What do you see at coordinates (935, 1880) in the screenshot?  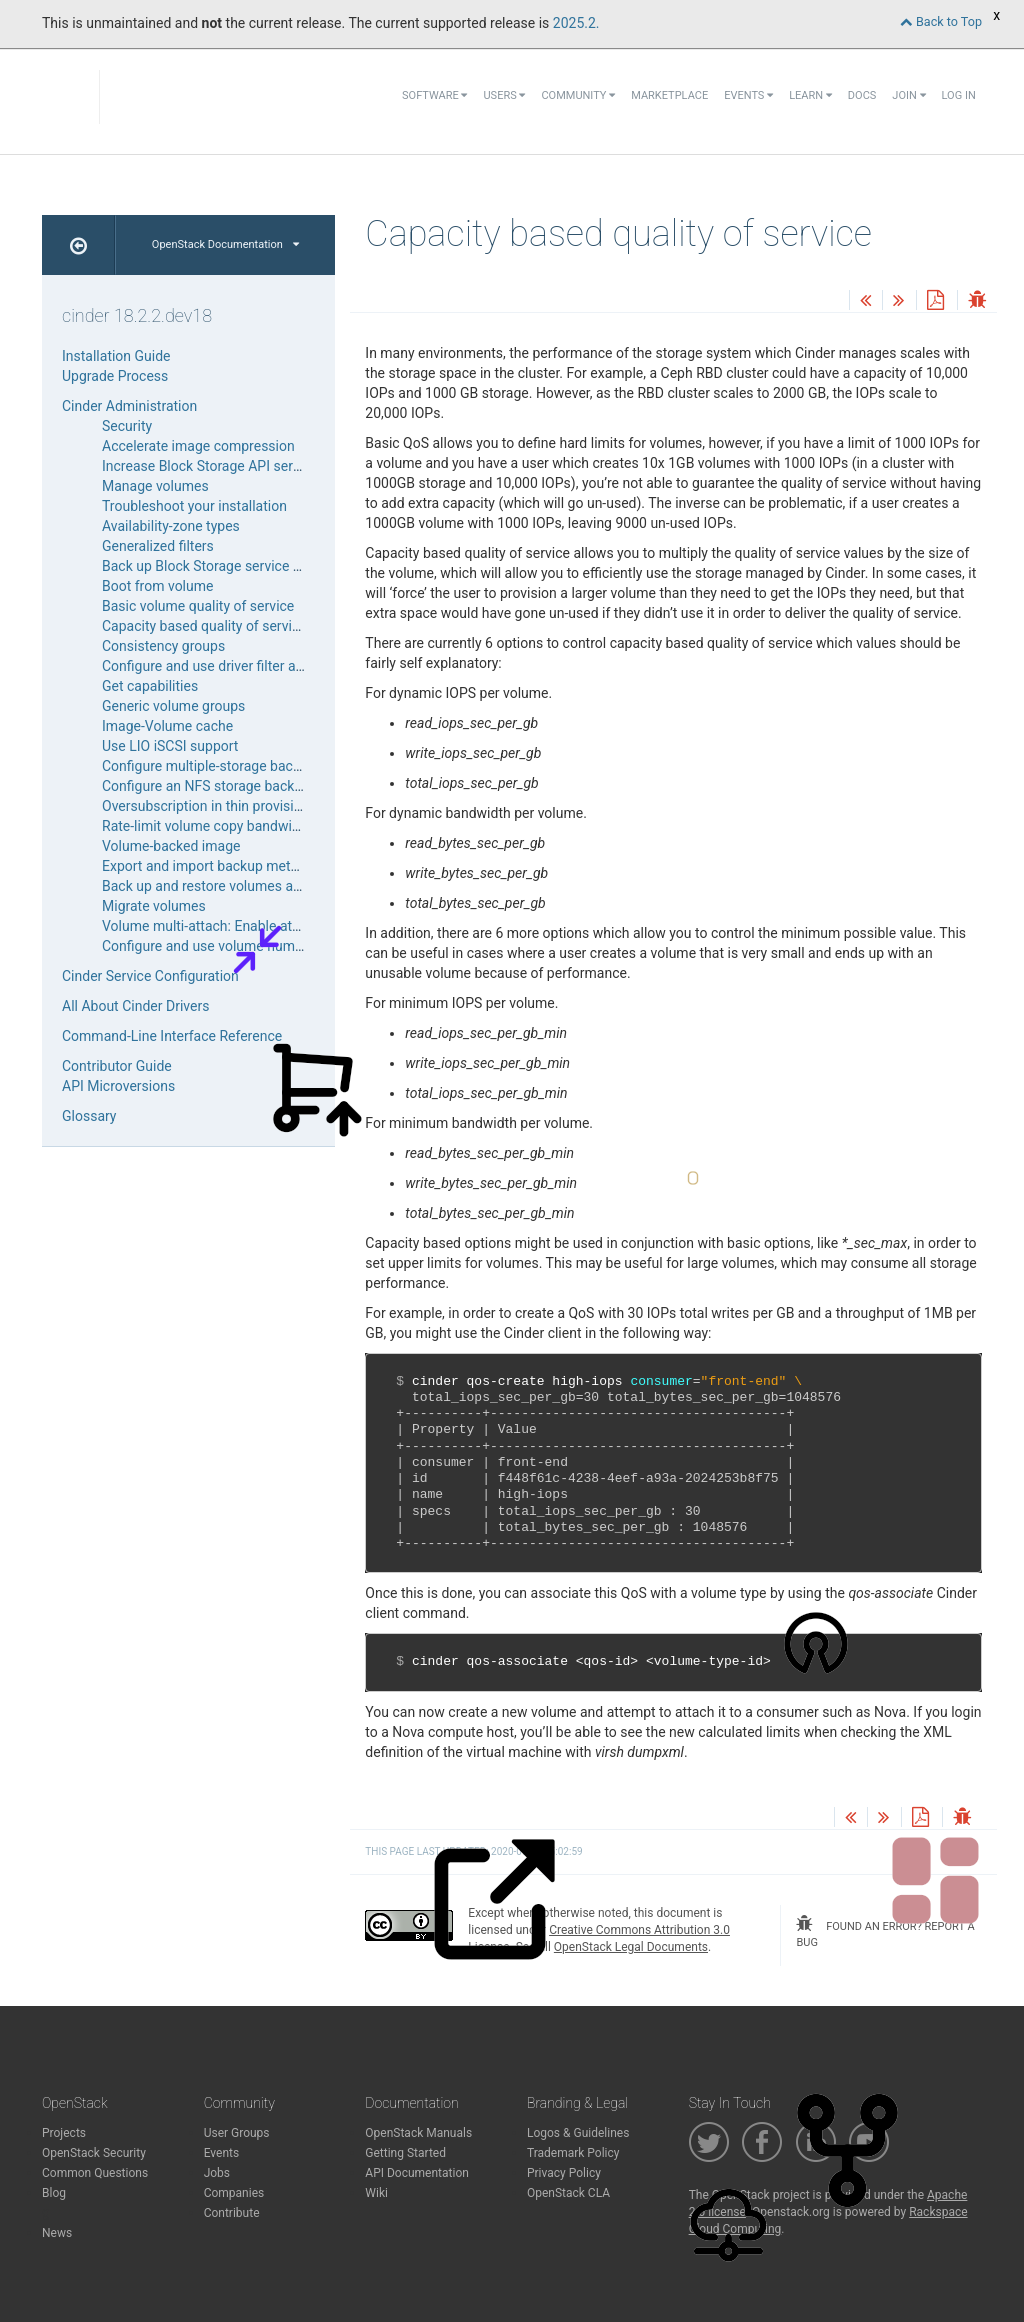 I see `open dashboard view` at bounding box center [935, 1880].